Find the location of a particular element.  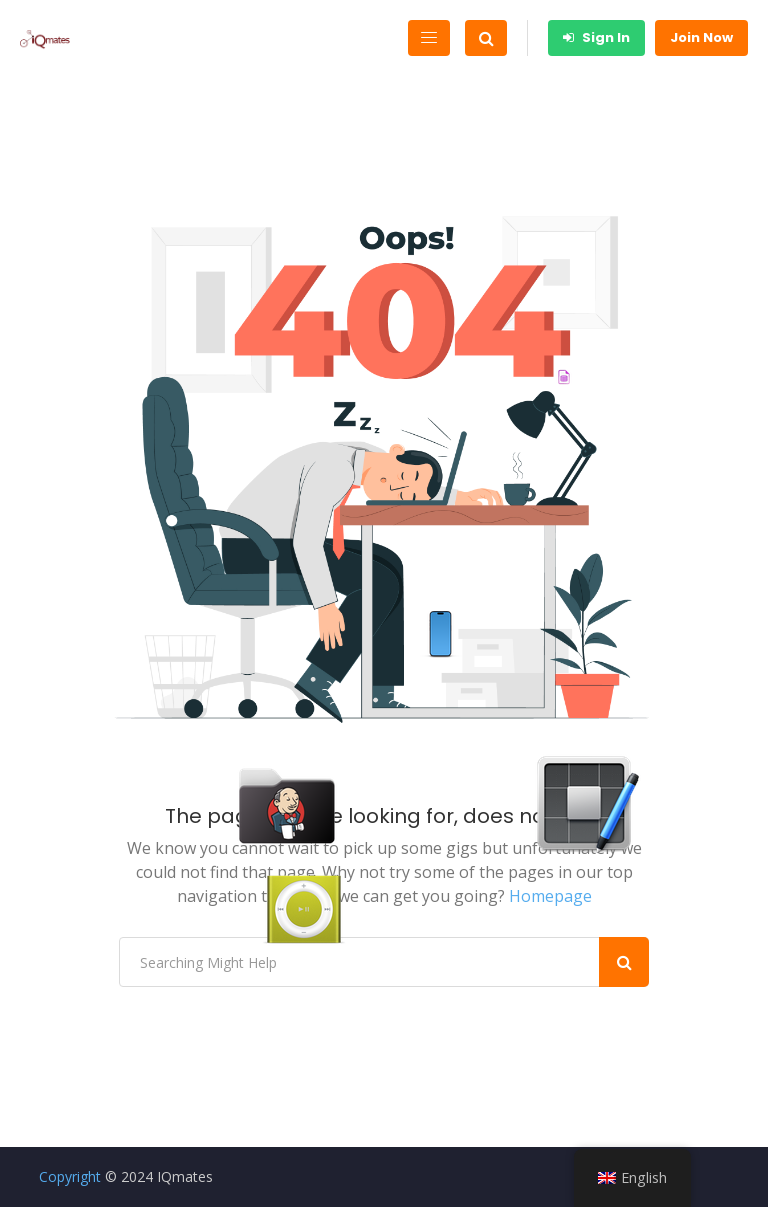

edit or customize assistive control panels is located at coordinates (588, 802).